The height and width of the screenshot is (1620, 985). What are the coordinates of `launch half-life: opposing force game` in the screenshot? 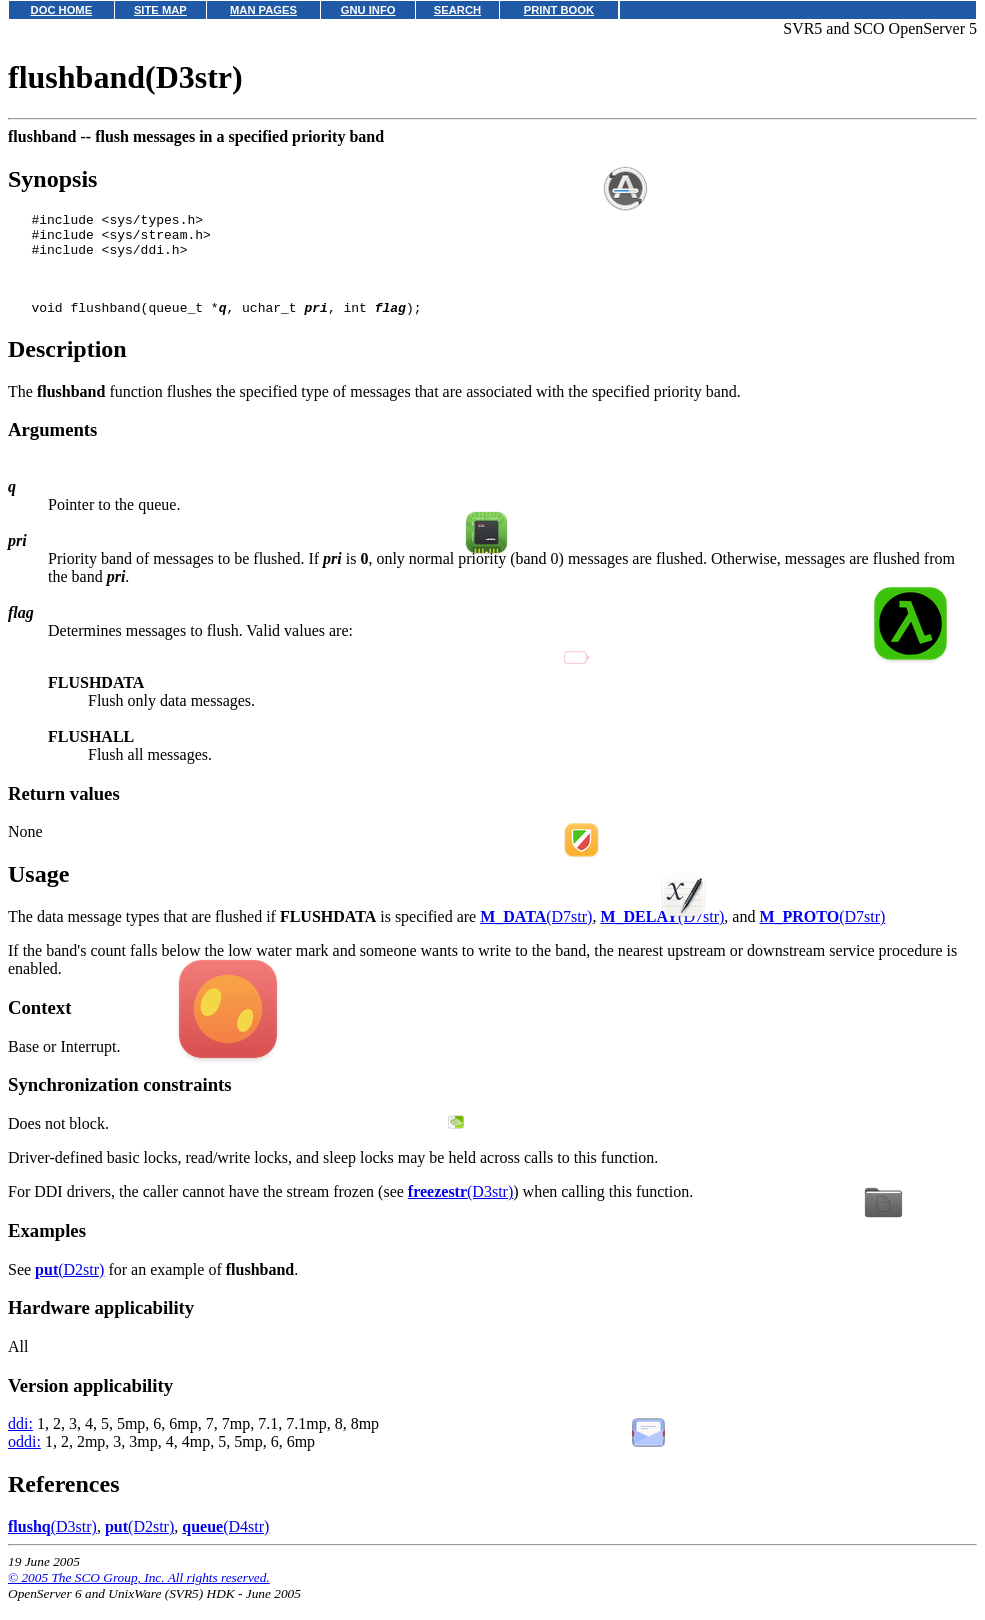 It's located at (910, 623).